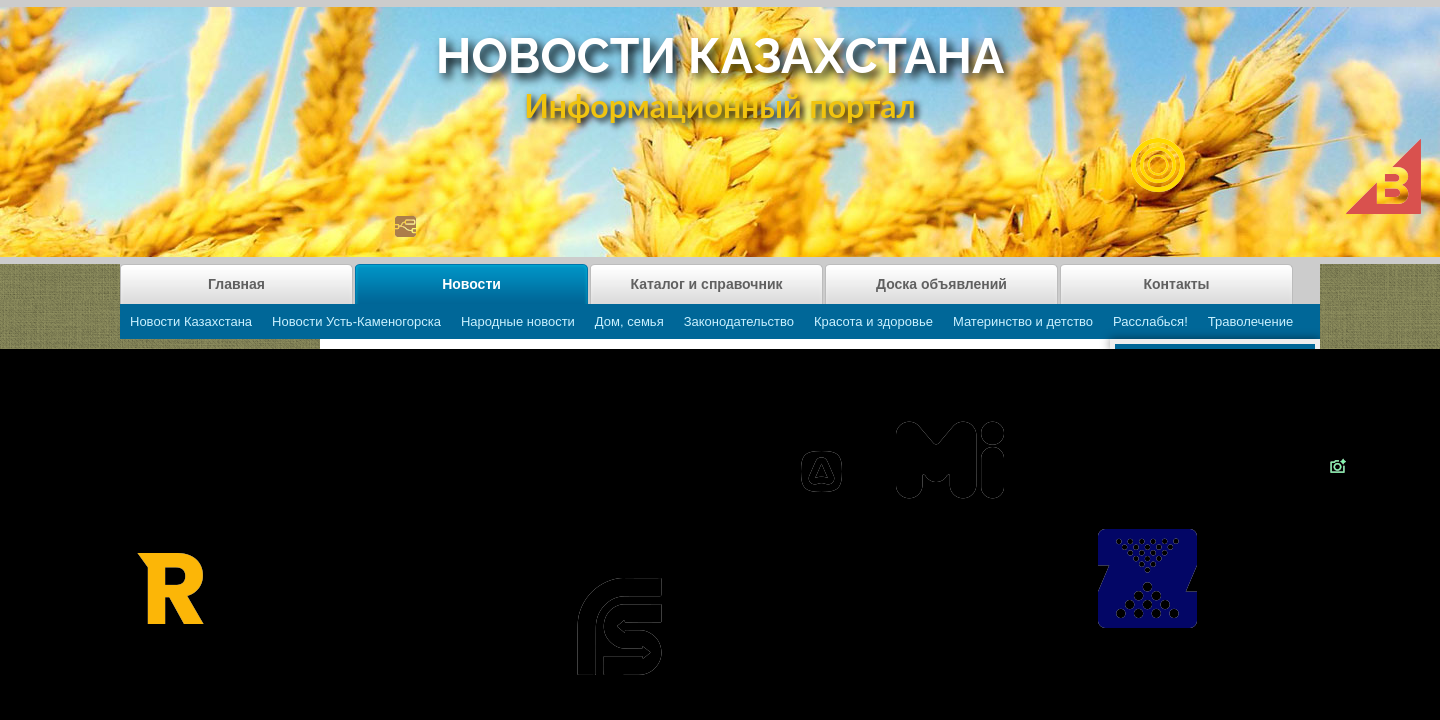 The image size is (1440, 720). I want to click on AdonisJS framework logo, so click(821, 471).